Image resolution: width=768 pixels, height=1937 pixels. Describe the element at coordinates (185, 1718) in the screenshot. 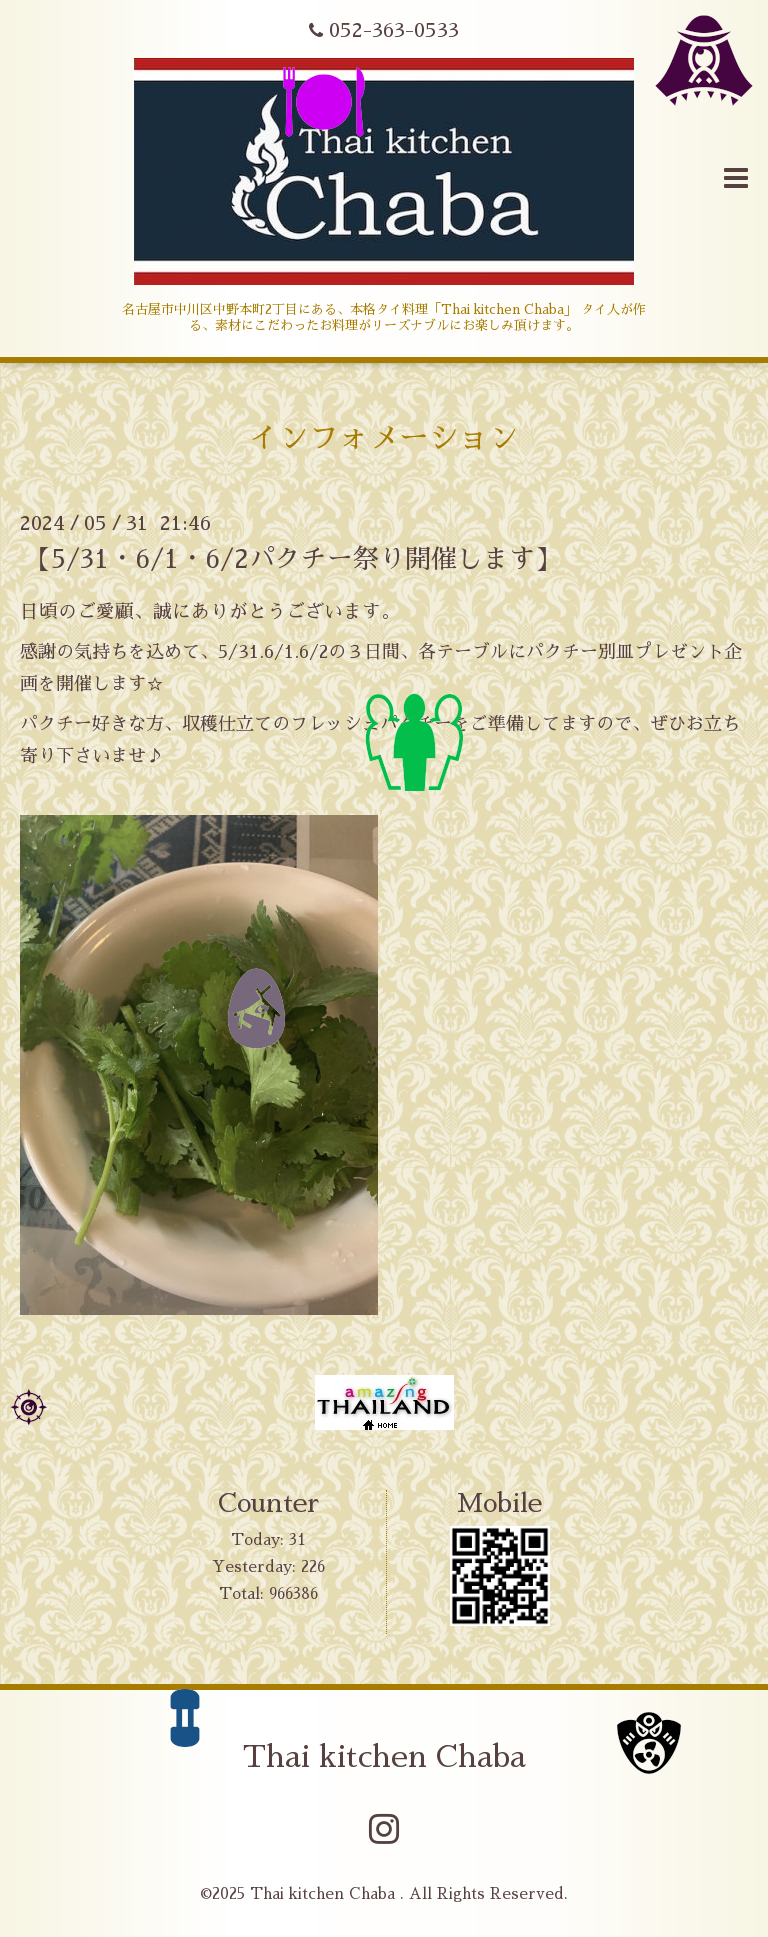

I see `use grenade weapon or explosive item` at that location.